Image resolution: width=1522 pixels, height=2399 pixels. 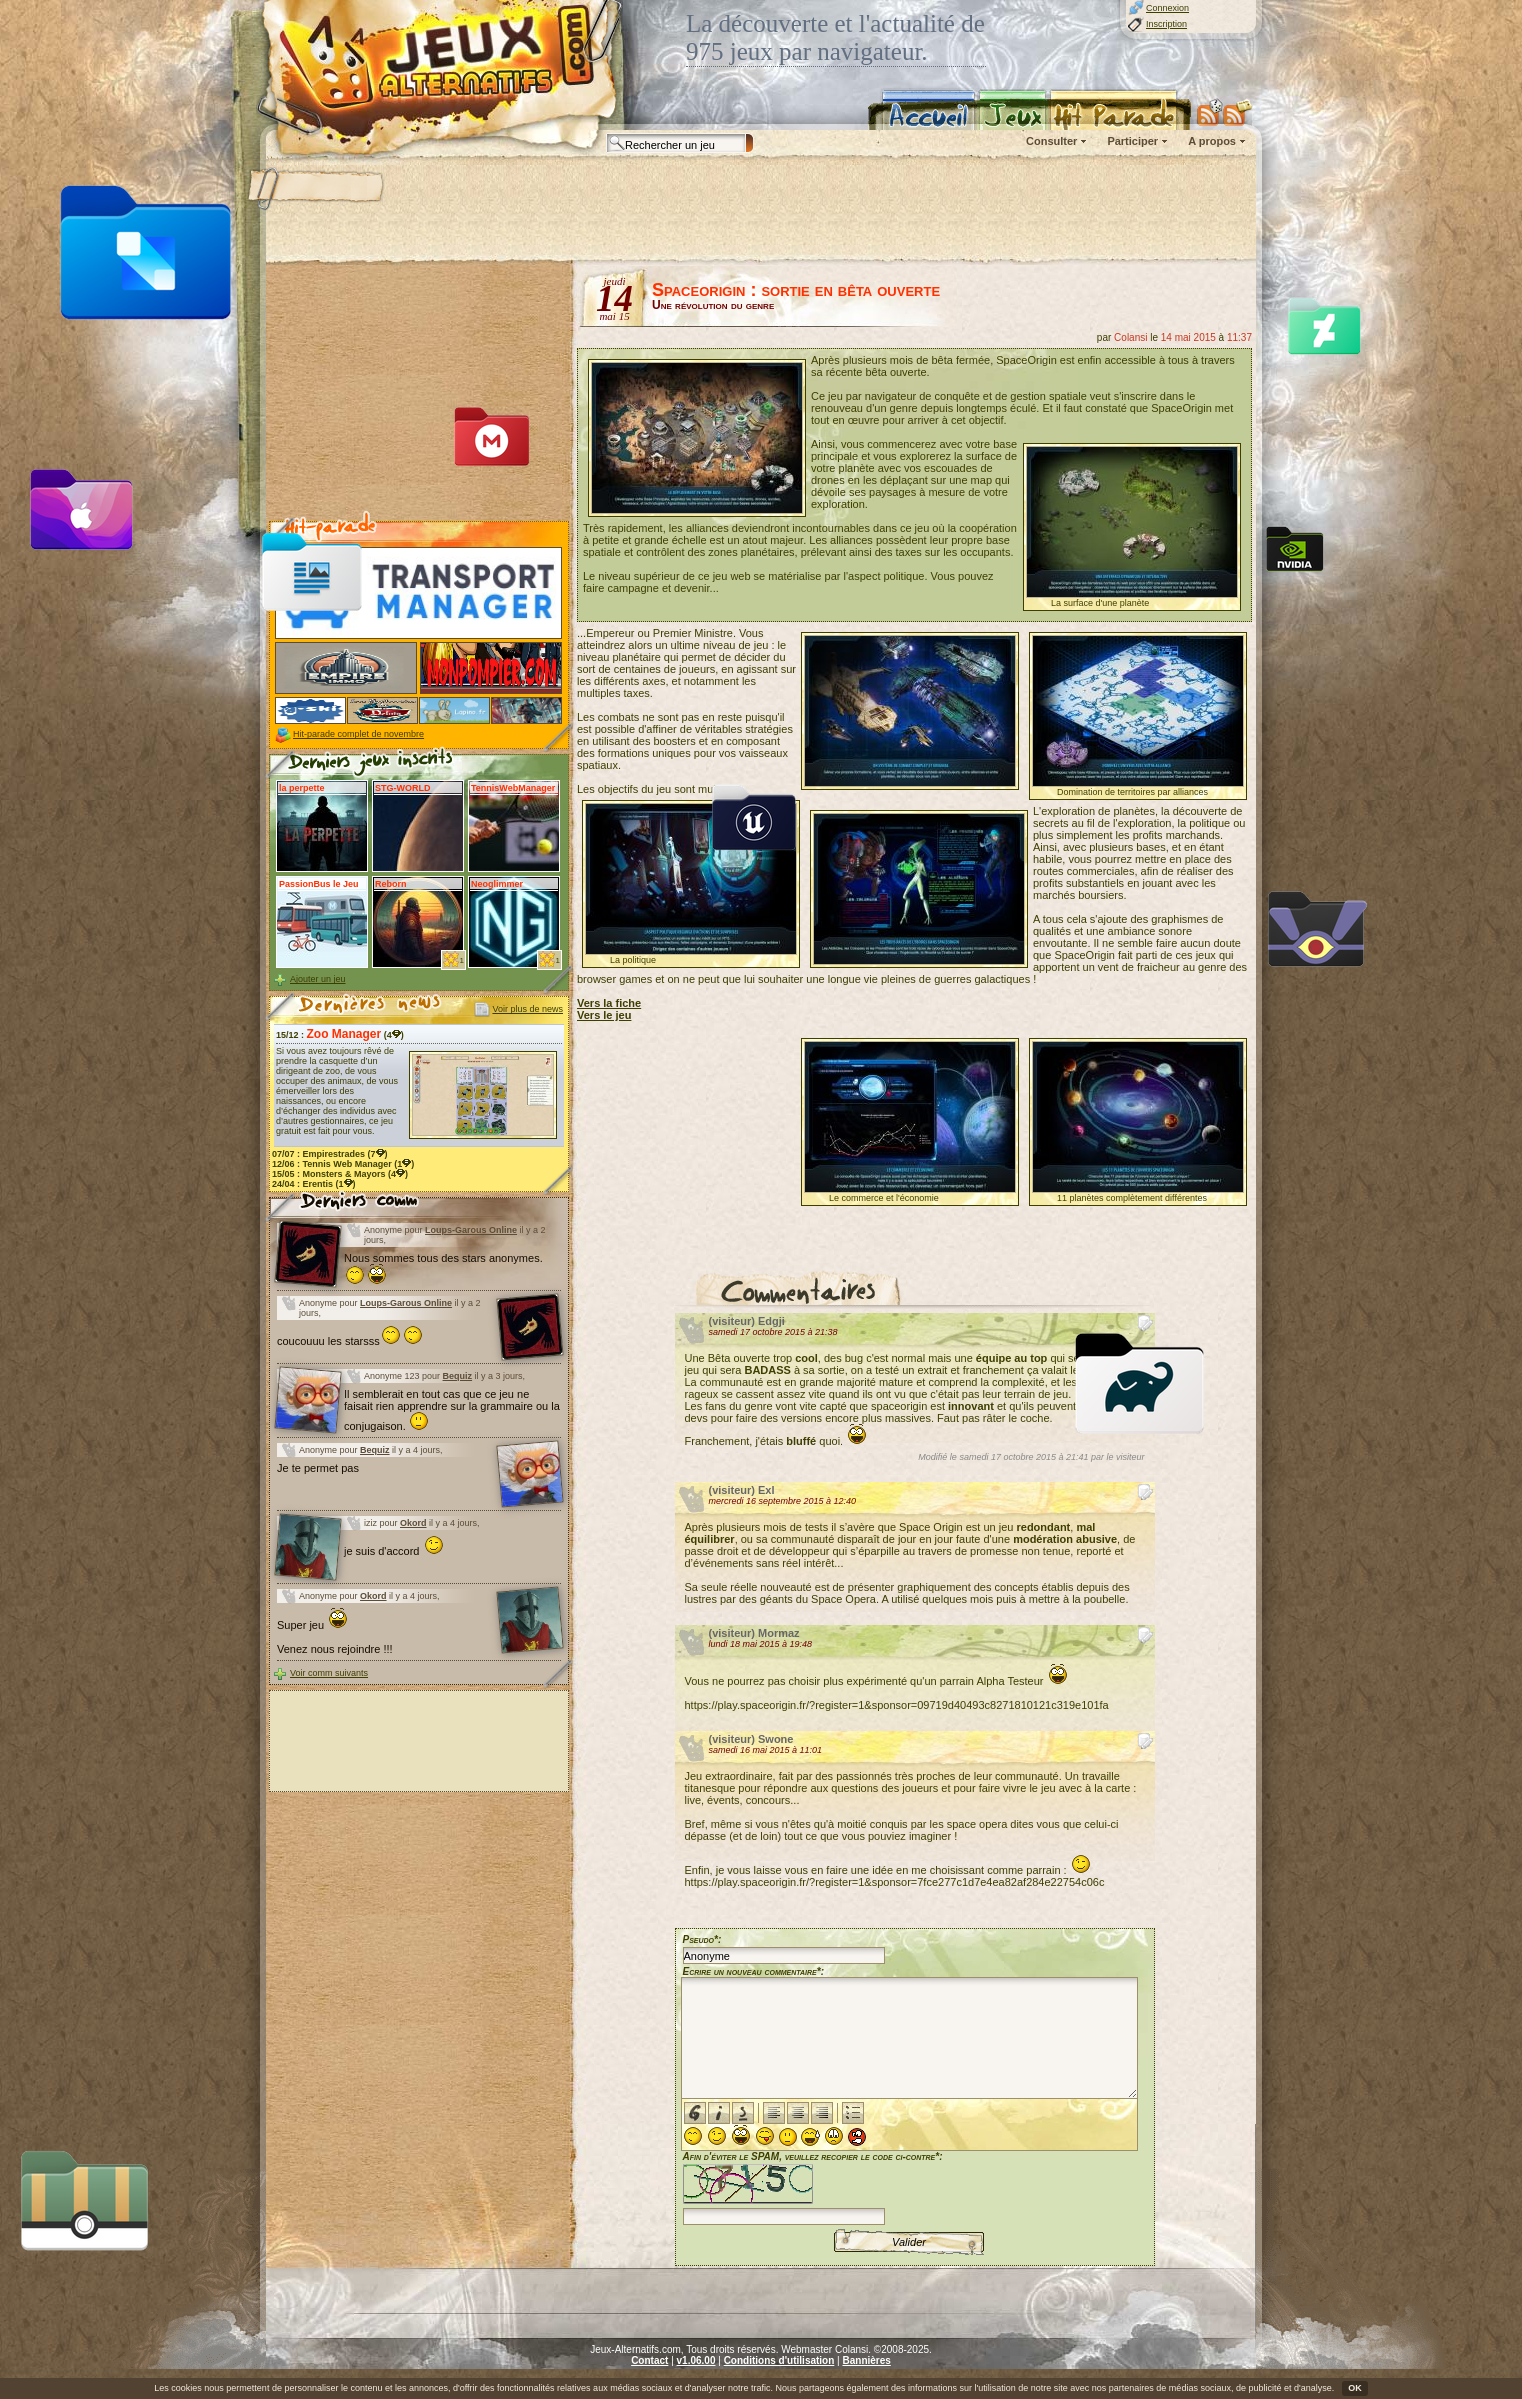 I want to click on open mac os monterey system folder, so click(x=81, y=512).